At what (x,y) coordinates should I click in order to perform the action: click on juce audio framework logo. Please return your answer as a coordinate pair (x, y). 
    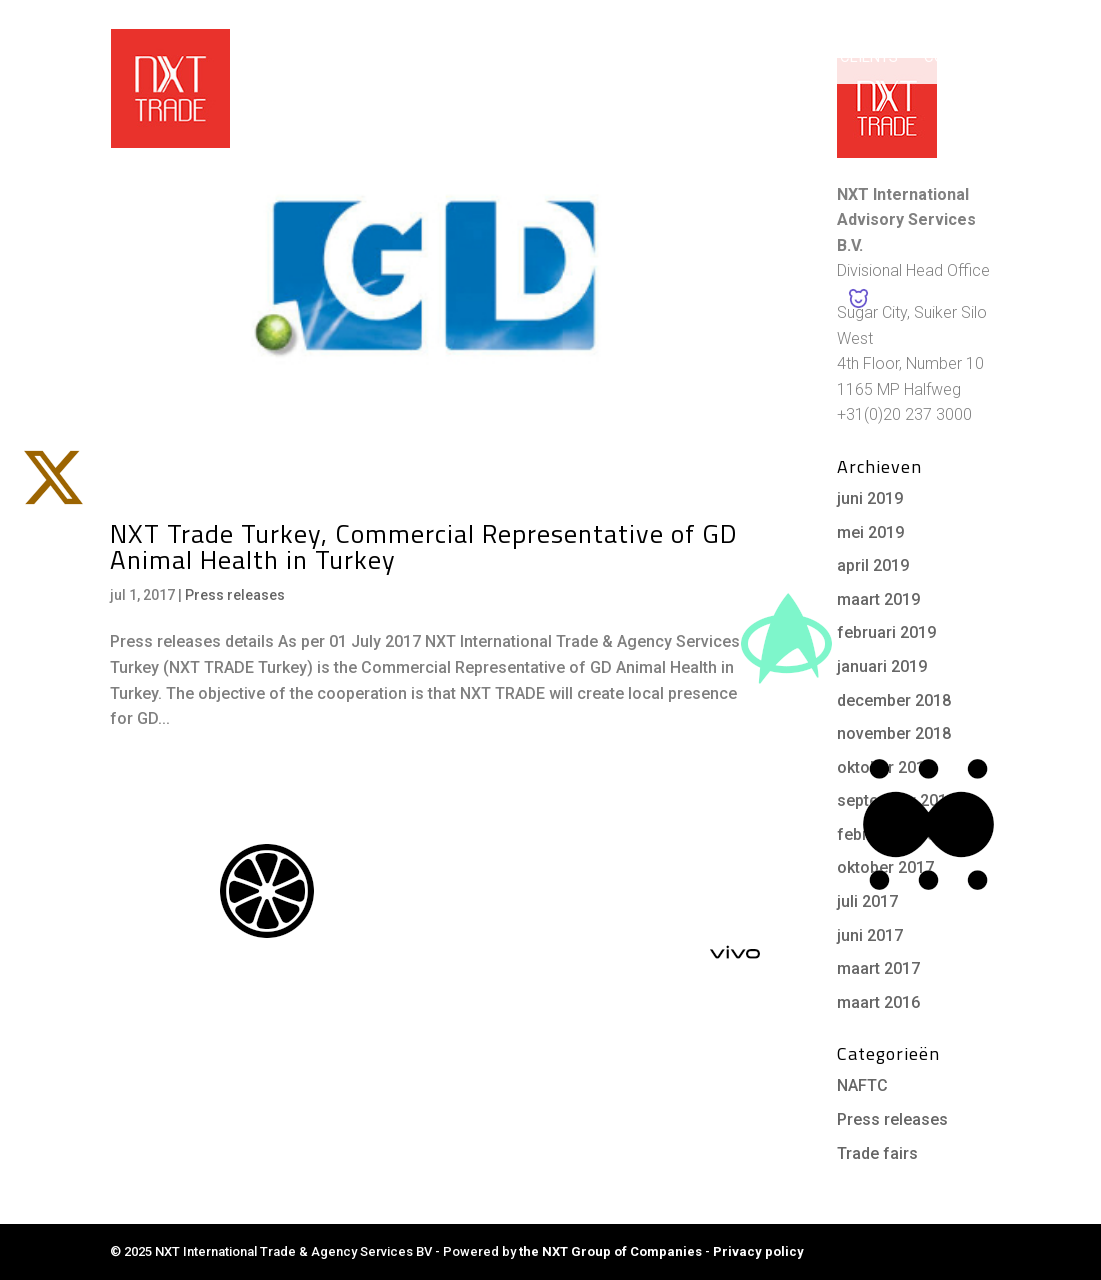
    Looking at the image, I should click on (267, 891).